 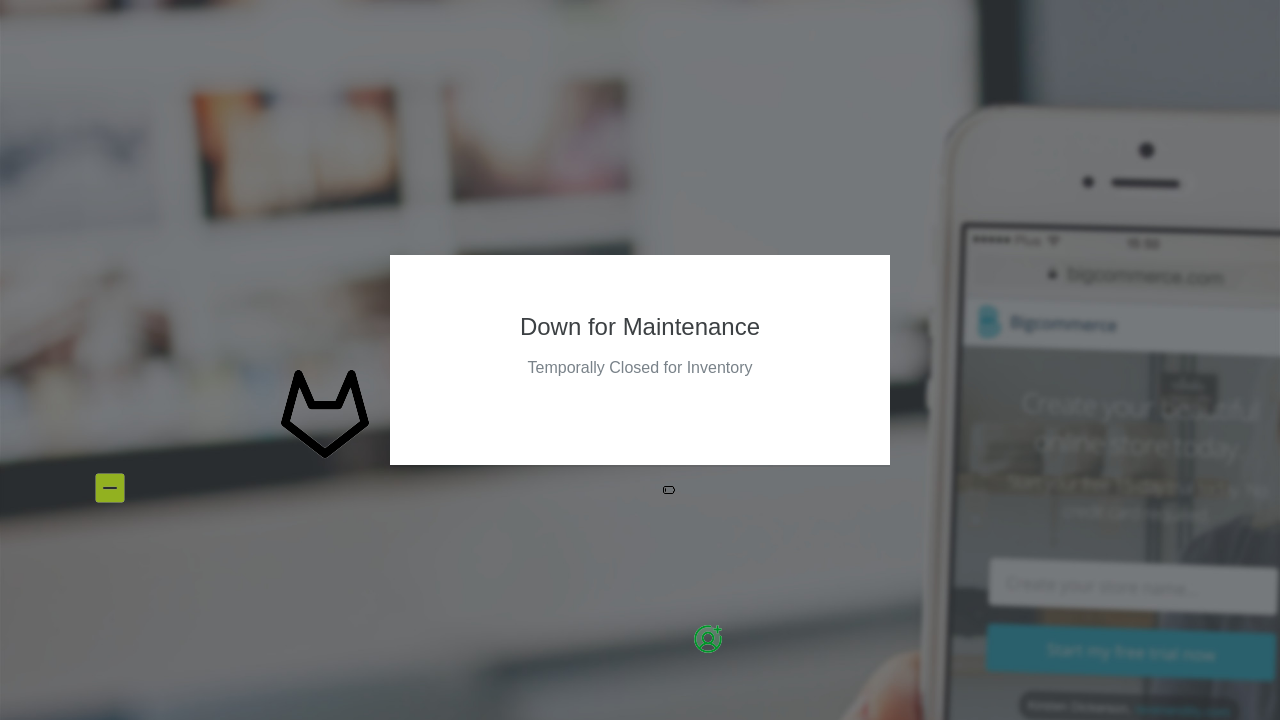 I want to click on link to GitLab repository, so click(x=325, y=414).